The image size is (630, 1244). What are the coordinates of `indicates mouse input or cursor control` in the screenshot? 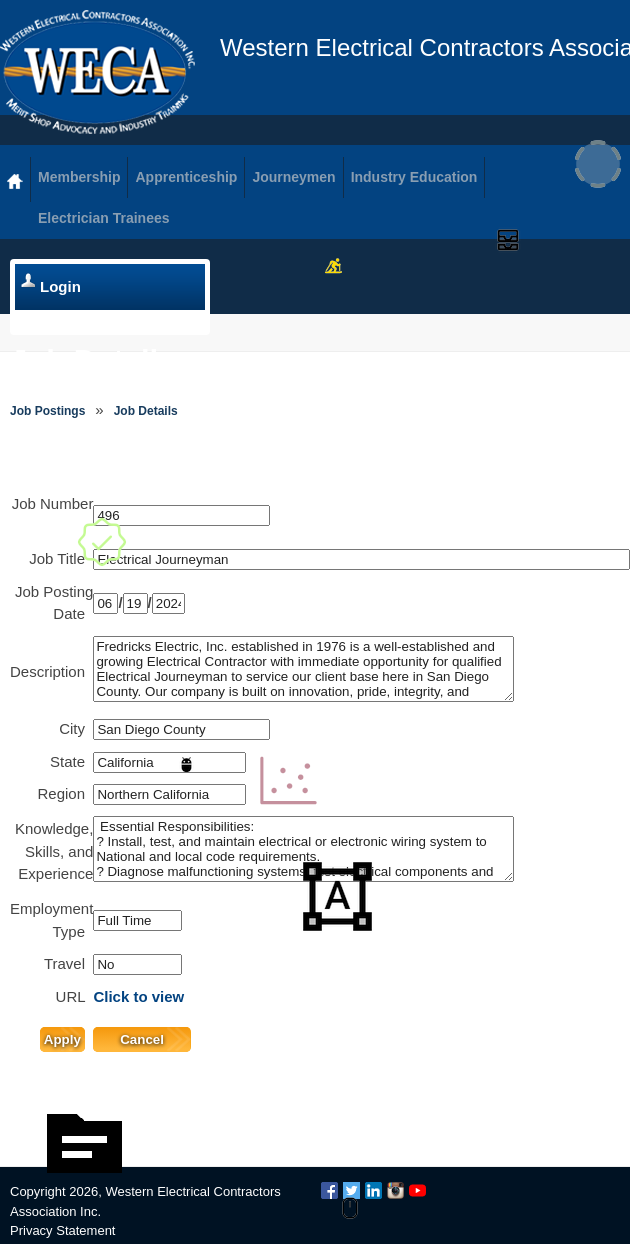 It's located at (350, 1208).